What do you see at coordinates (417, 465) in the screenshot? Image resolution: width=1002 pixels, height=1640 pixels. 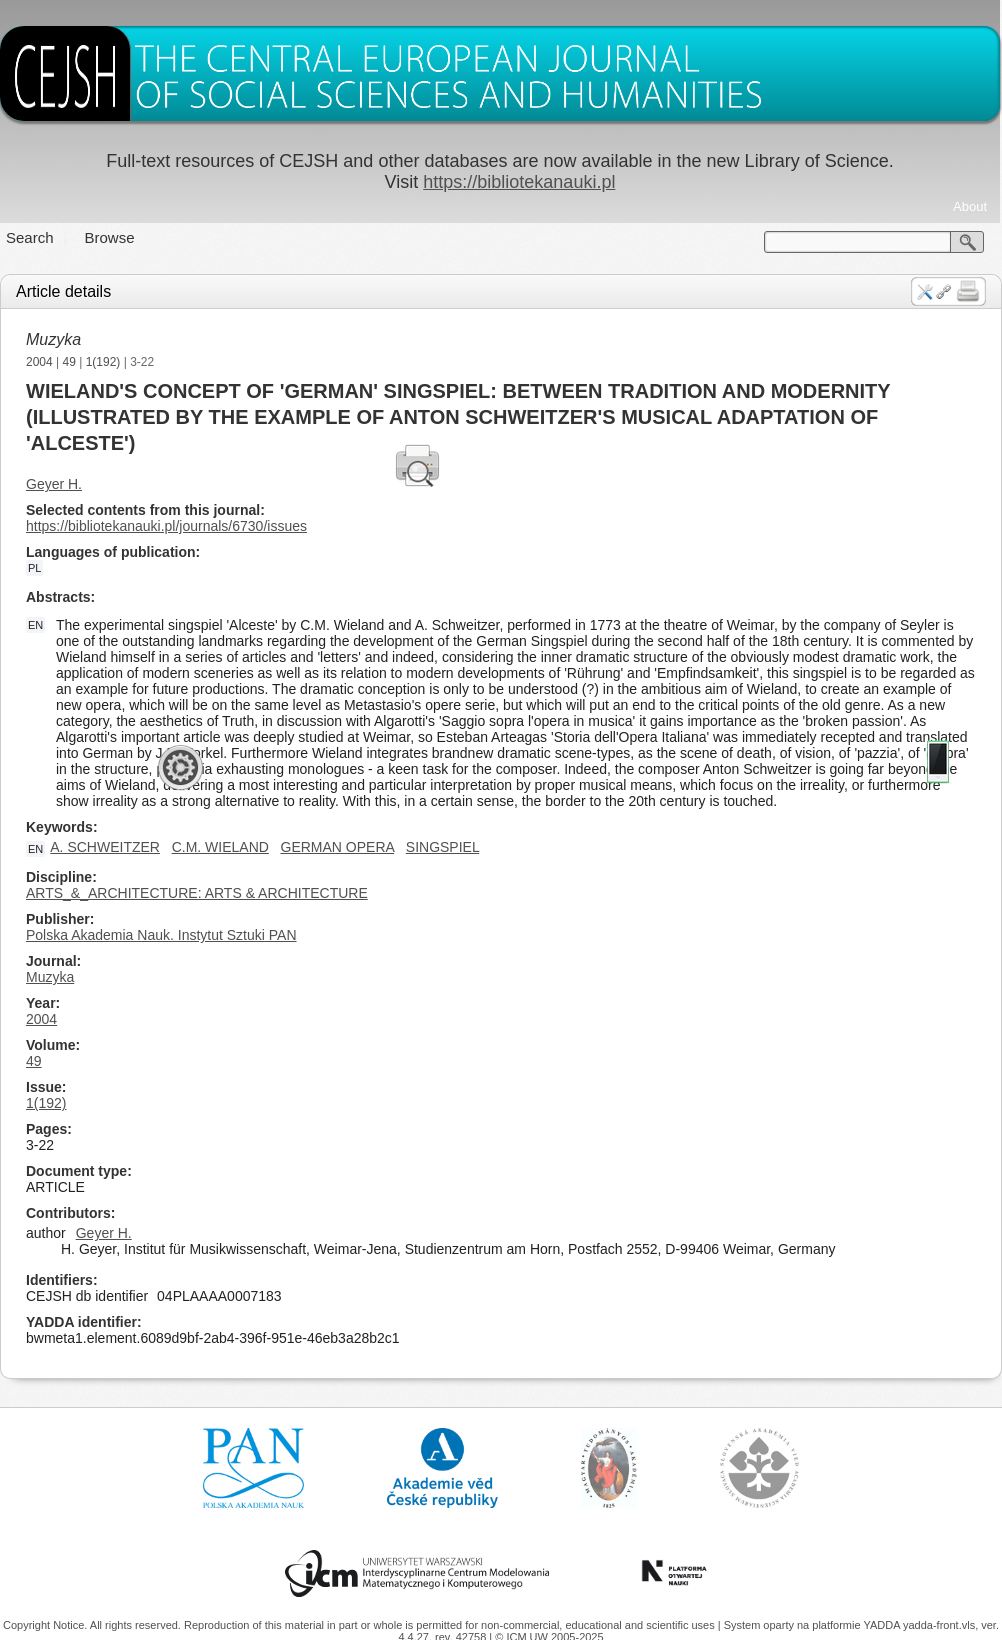 I see `preview document before printing` at bounding box center [417, 465].